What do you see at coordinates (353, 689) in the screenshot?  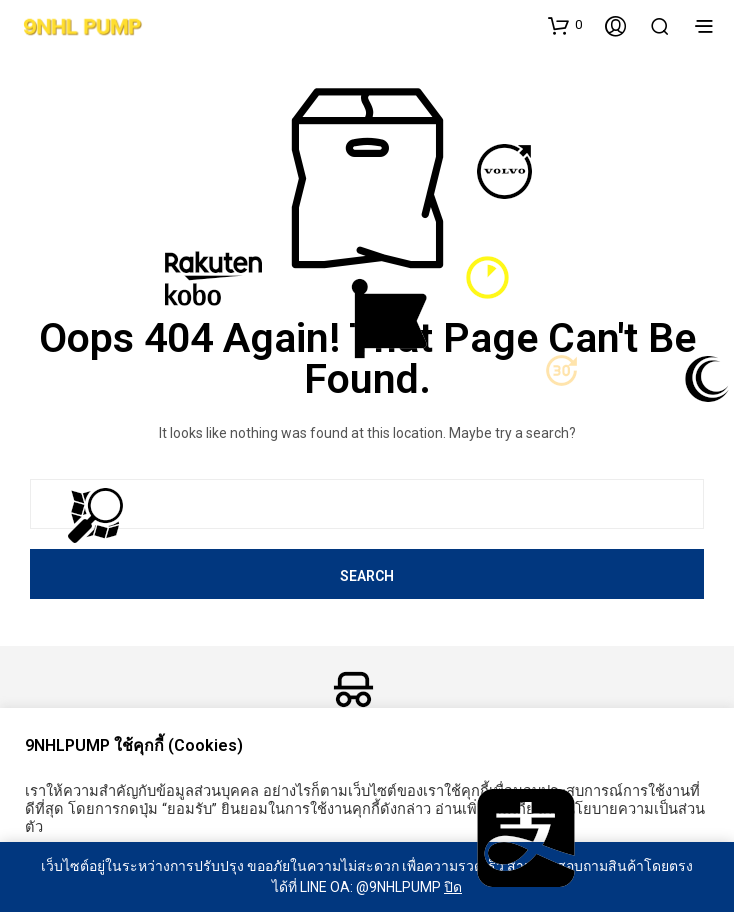 I see `incognito or private browsing mode` at bounding box center [353, 689].